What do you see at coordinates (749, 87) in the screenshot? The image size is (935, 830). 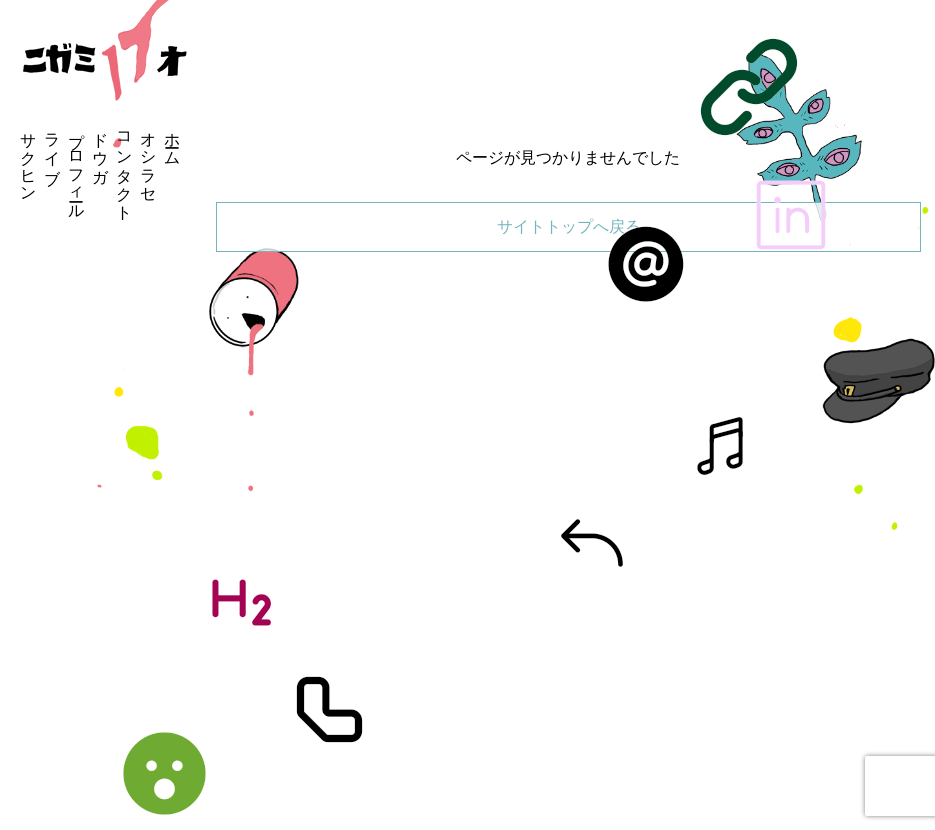 I see `copy or share a link` at bounding box center [749, 87].